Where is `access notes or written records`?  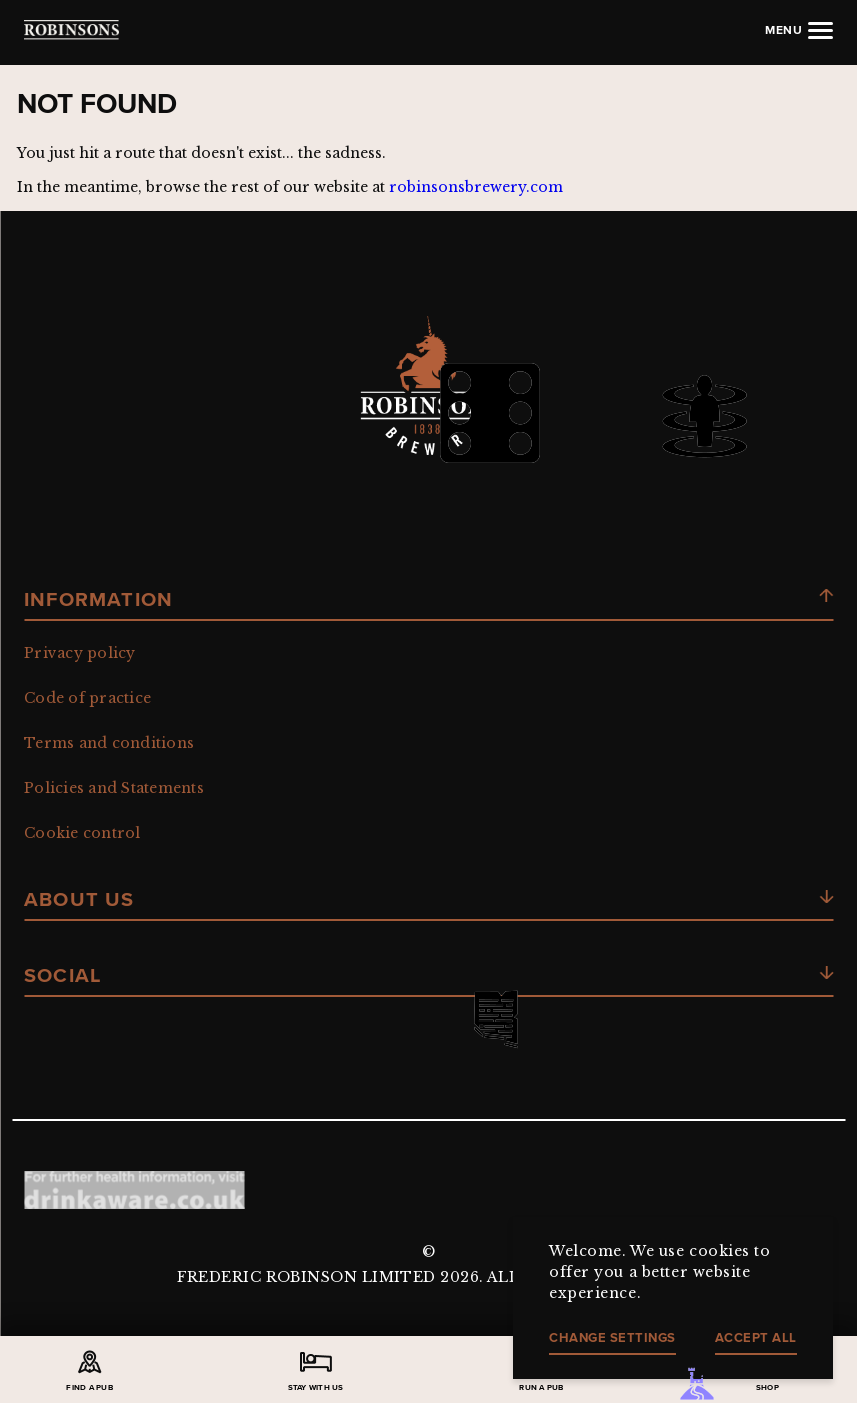
access notes or written records is located at coordinates (495, 1019).